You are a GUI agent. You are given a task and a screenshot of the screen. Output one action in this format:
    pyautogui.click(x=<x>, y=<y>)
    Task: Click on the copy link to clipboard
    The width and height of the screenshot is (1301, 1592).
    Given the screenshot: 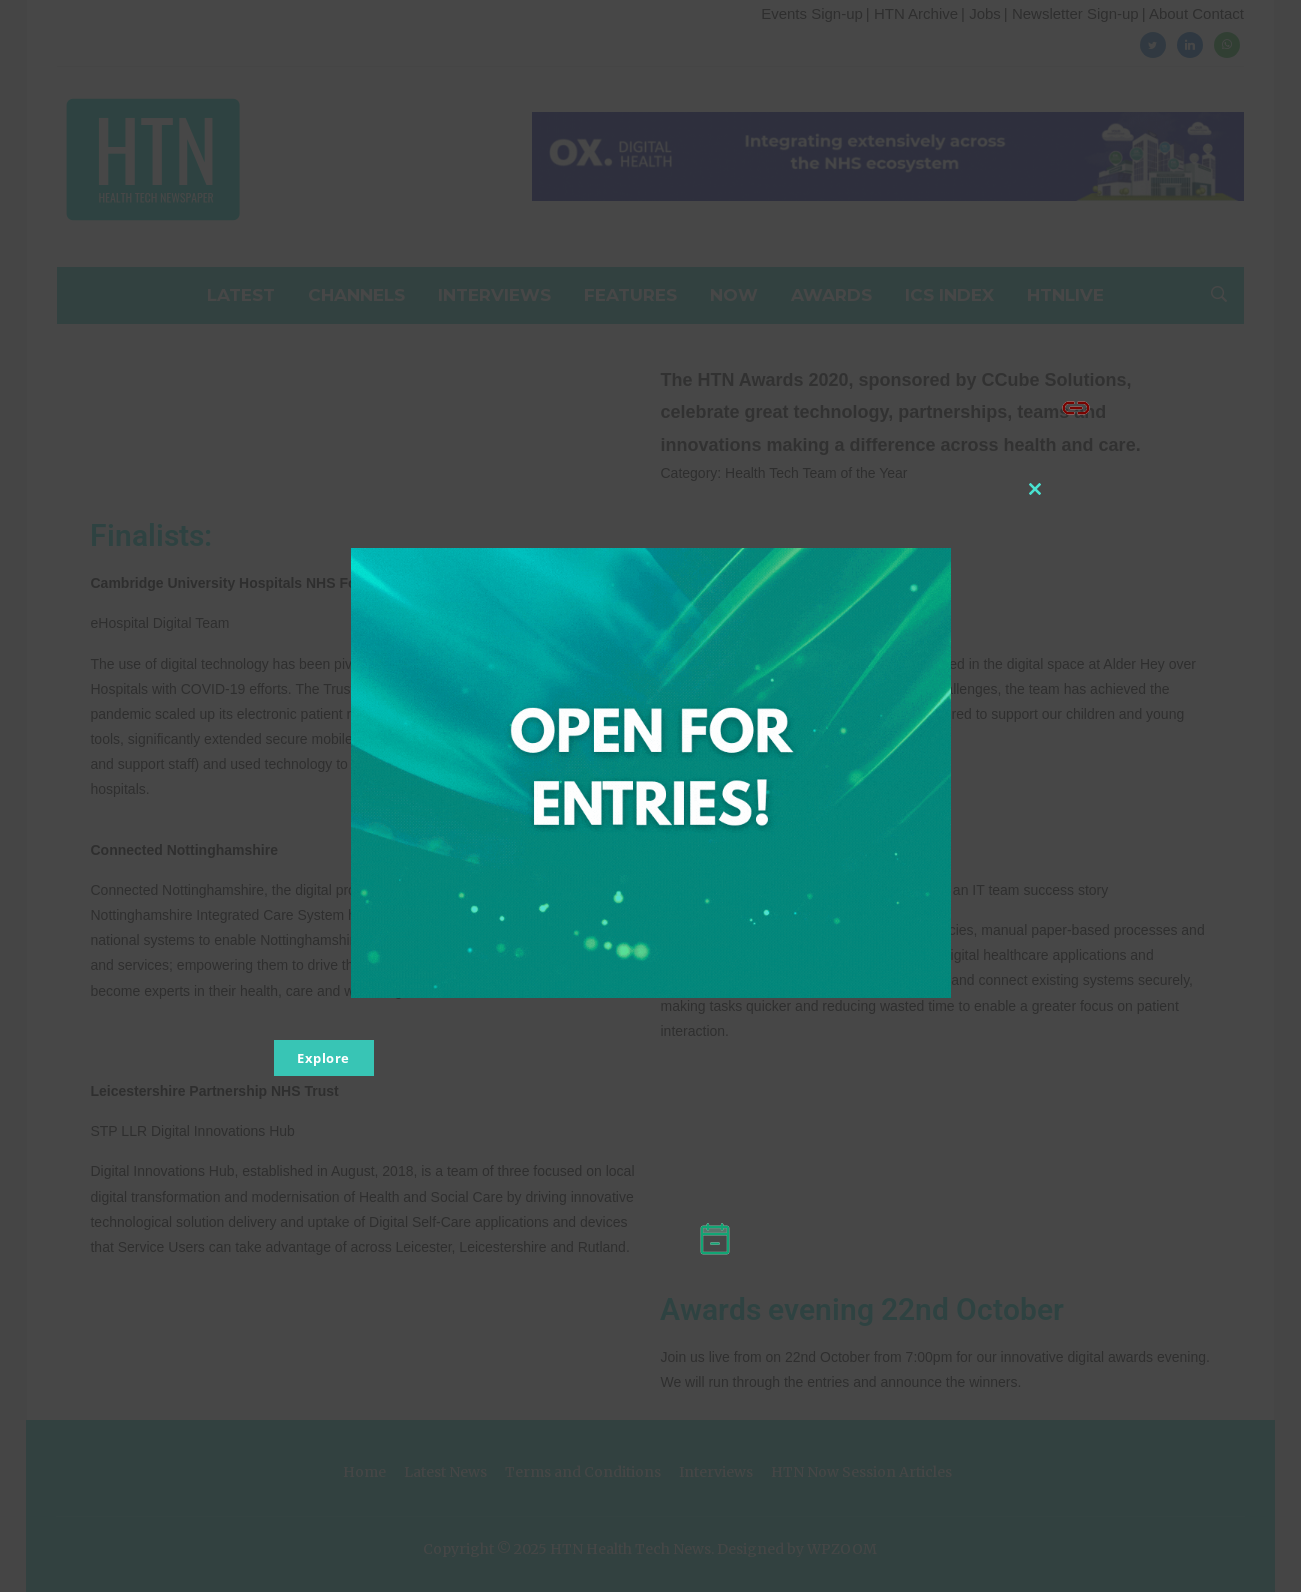 What is the action you would take?
    pyautogui.click(x=1076, y=408)
    